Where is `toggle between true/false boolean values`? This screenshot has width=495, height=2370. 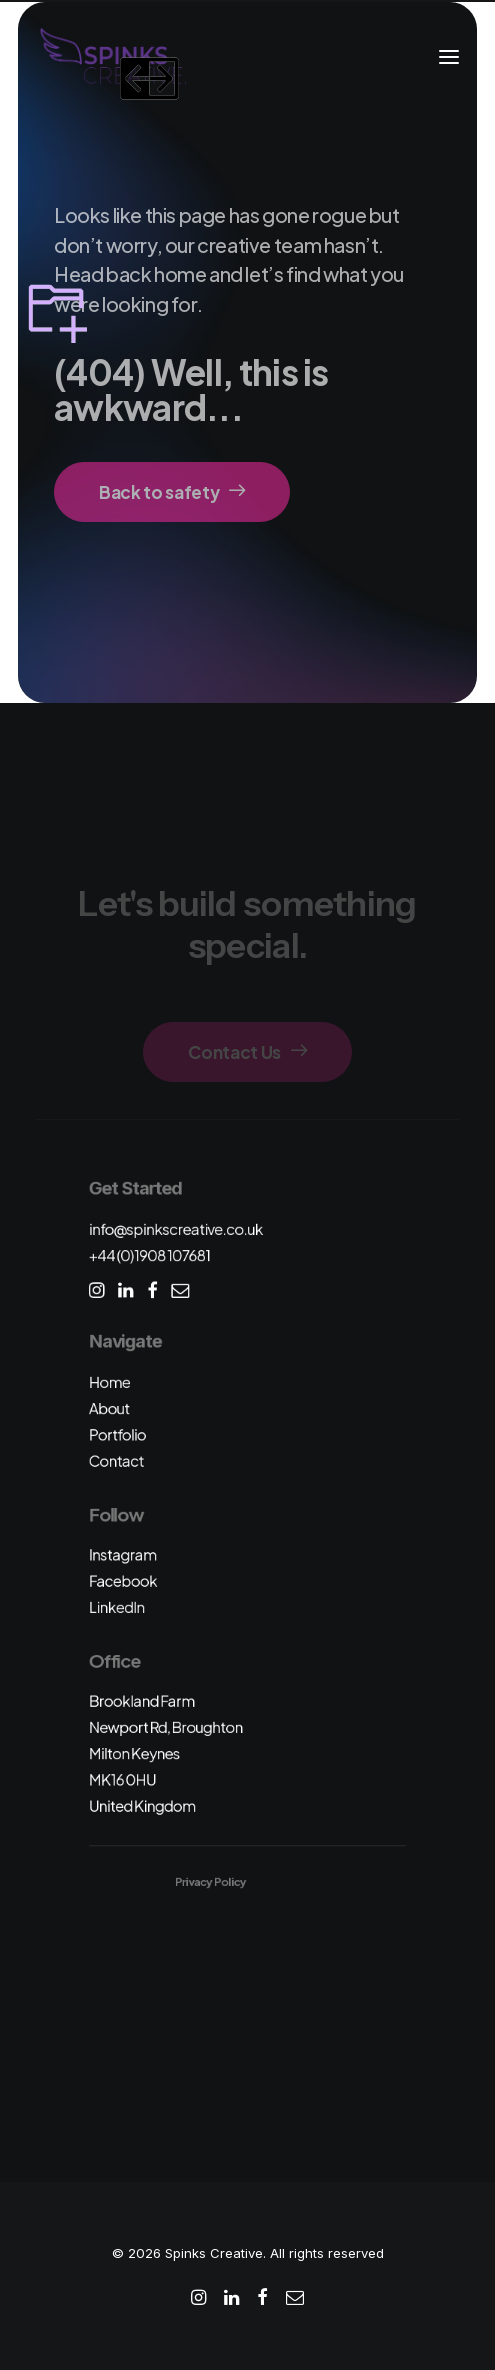 toggle between true/false boolean values is located at coordinates (149, 78).